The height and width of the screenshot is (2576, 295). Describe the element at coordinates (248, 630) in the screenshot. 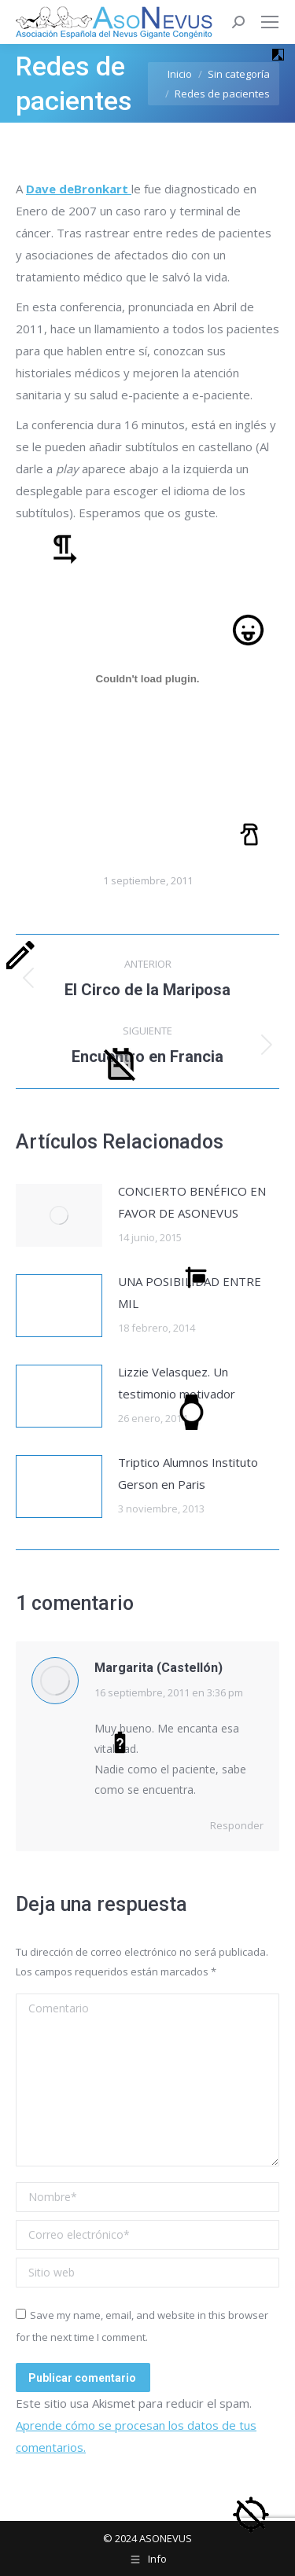

I see `add a playful or silly reaction` at that location.